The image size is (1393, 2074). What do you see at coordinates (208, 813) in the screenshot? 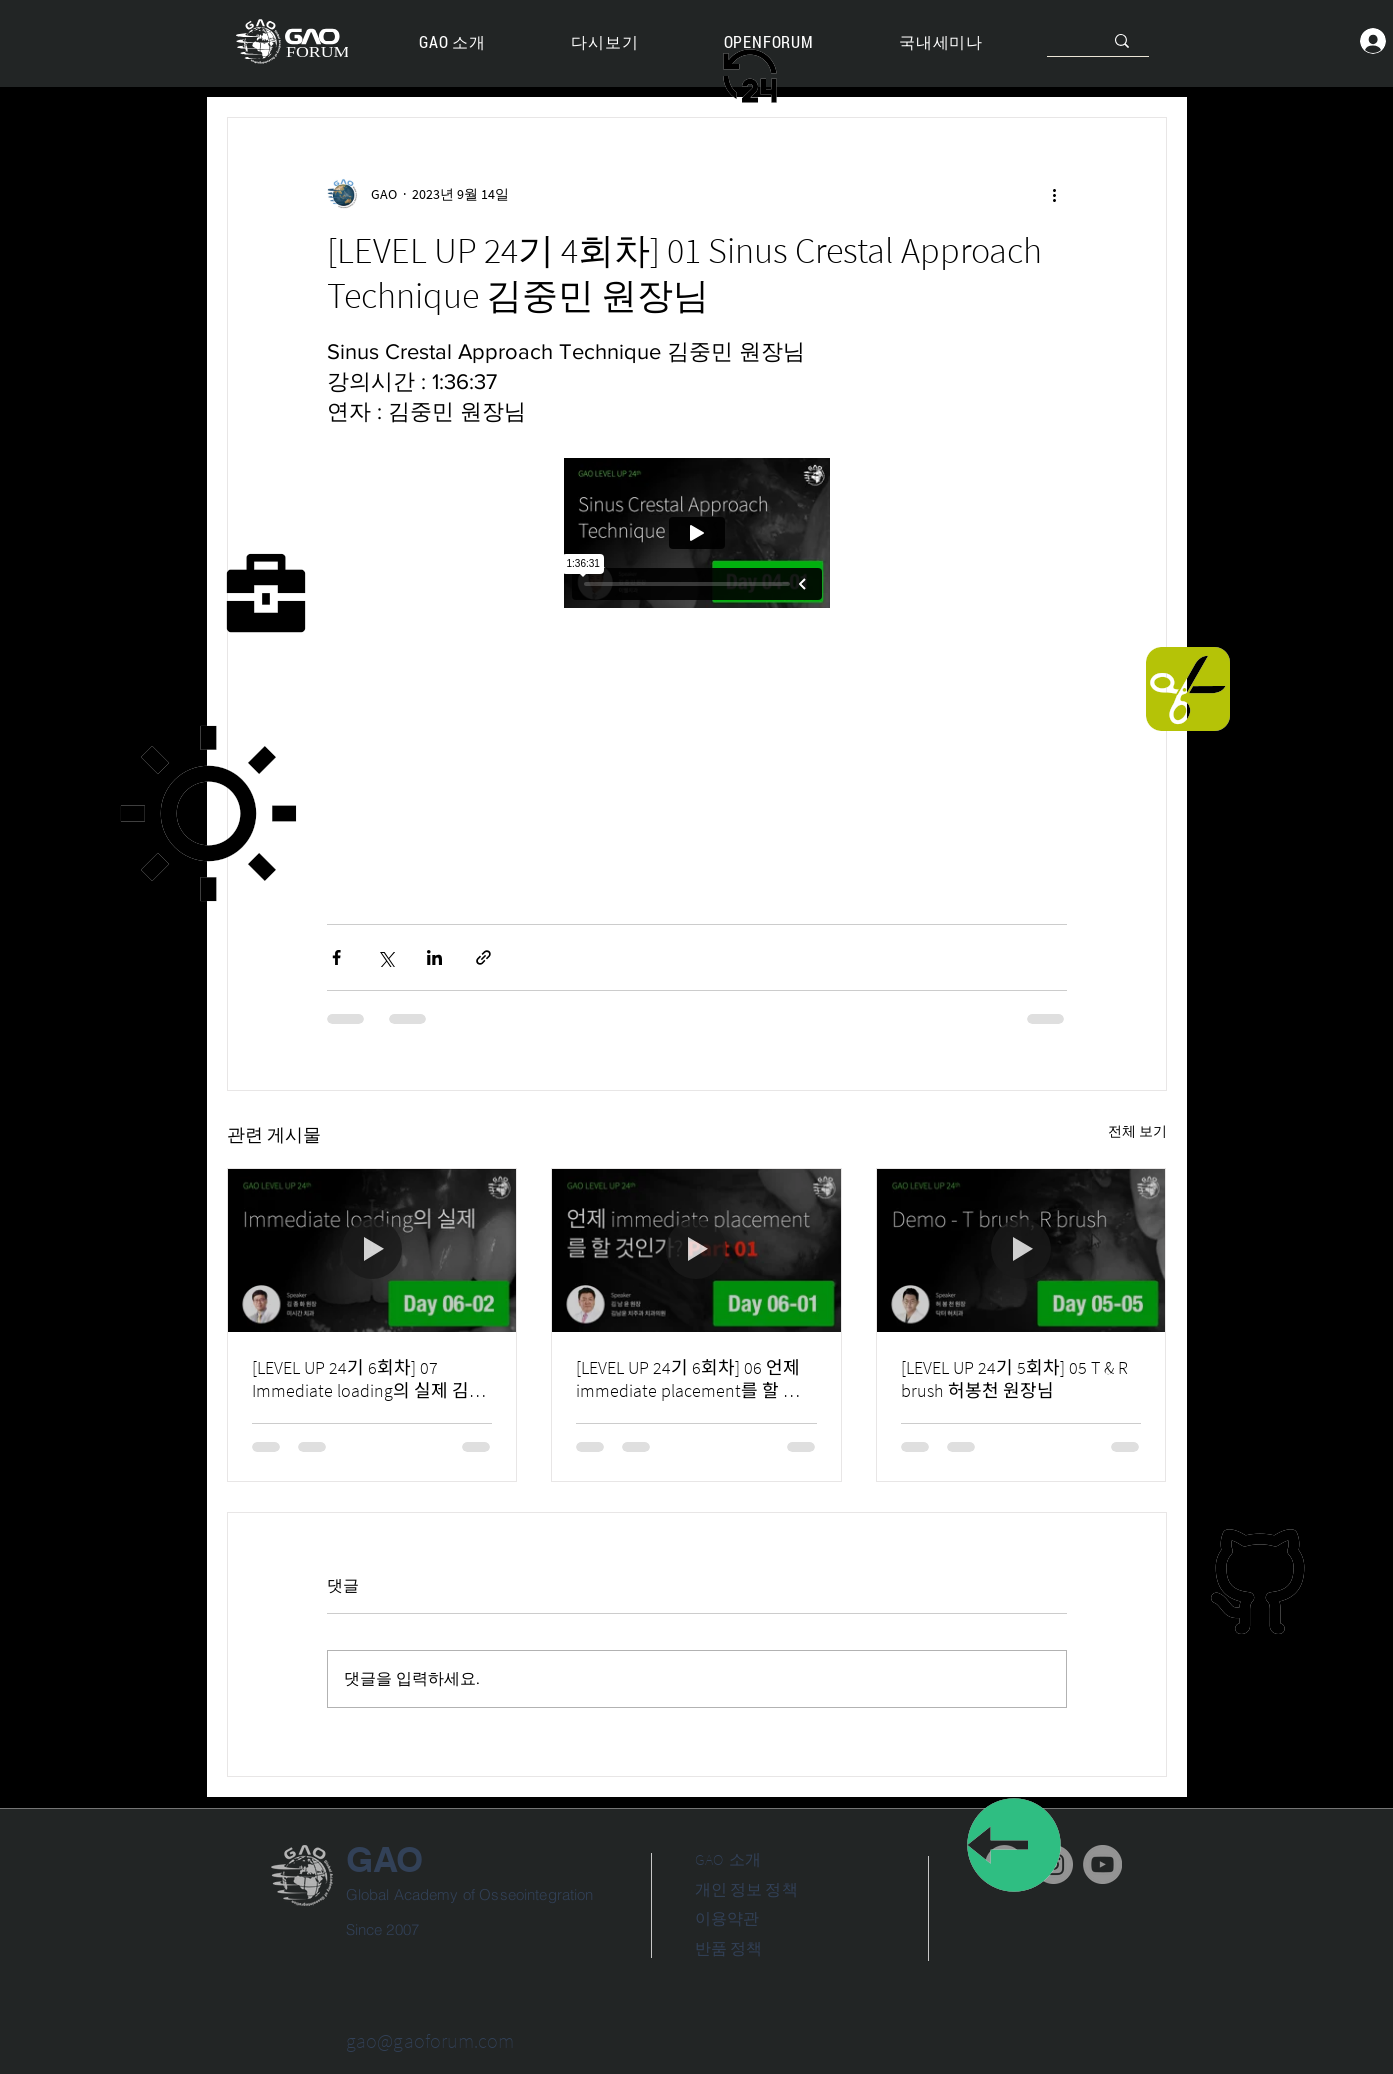
I see `switch to light mode` at bounding box center [208, 813].